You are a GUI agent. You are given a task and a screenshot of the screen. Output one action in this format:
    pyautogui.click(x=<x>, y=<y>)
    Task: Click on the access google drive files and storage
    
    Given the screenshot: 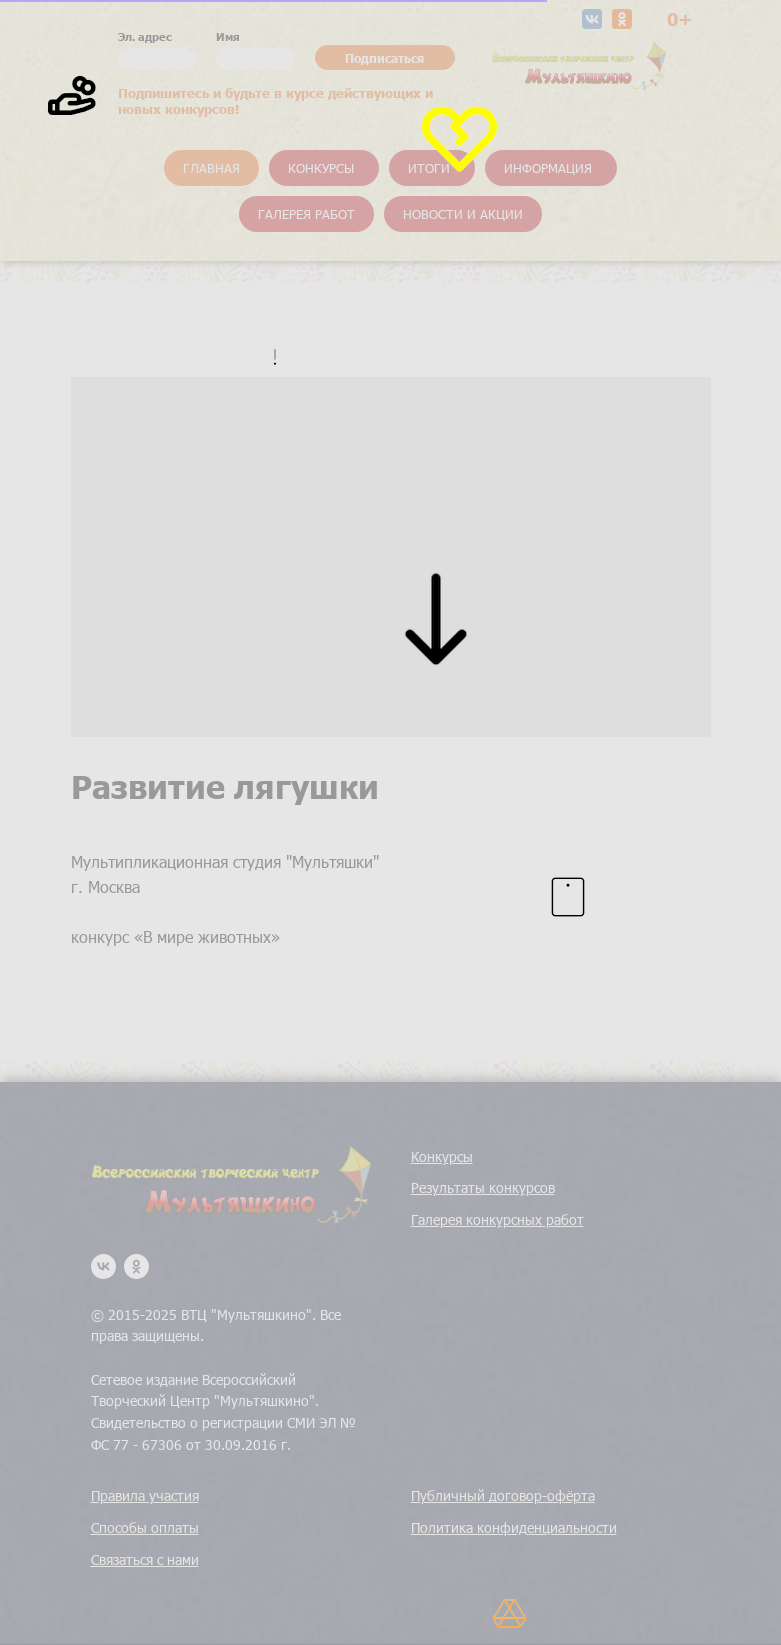 What is the action you would take?
    pyautogui.click(x=509, y=1614)
    